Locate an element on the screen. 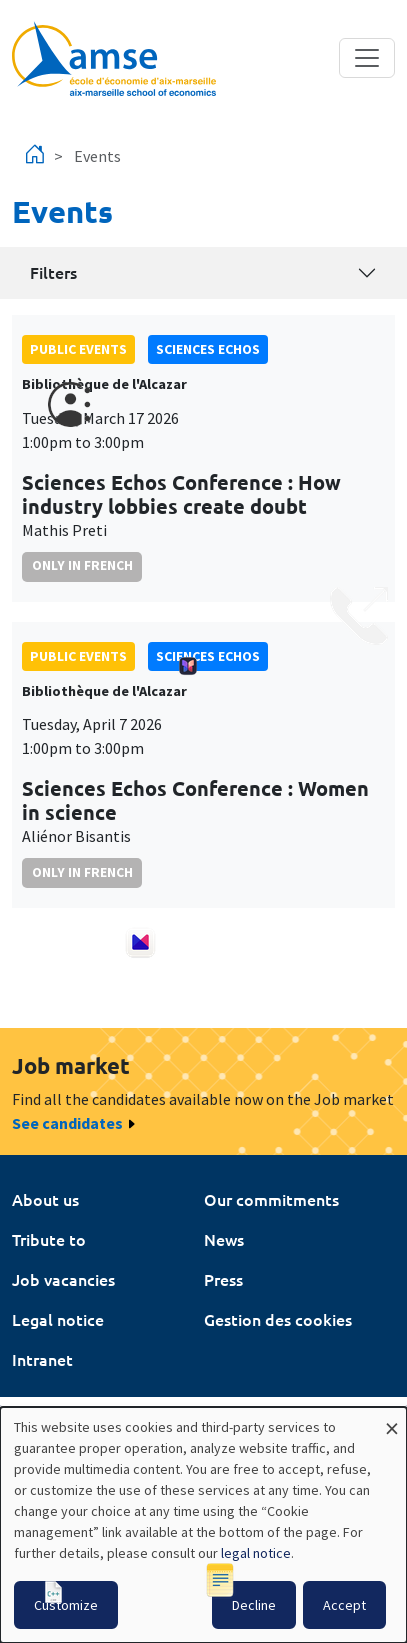 The width and height of the screenshot is (407, 1643). browse artists in your music library is located at coordinates (70, 404).